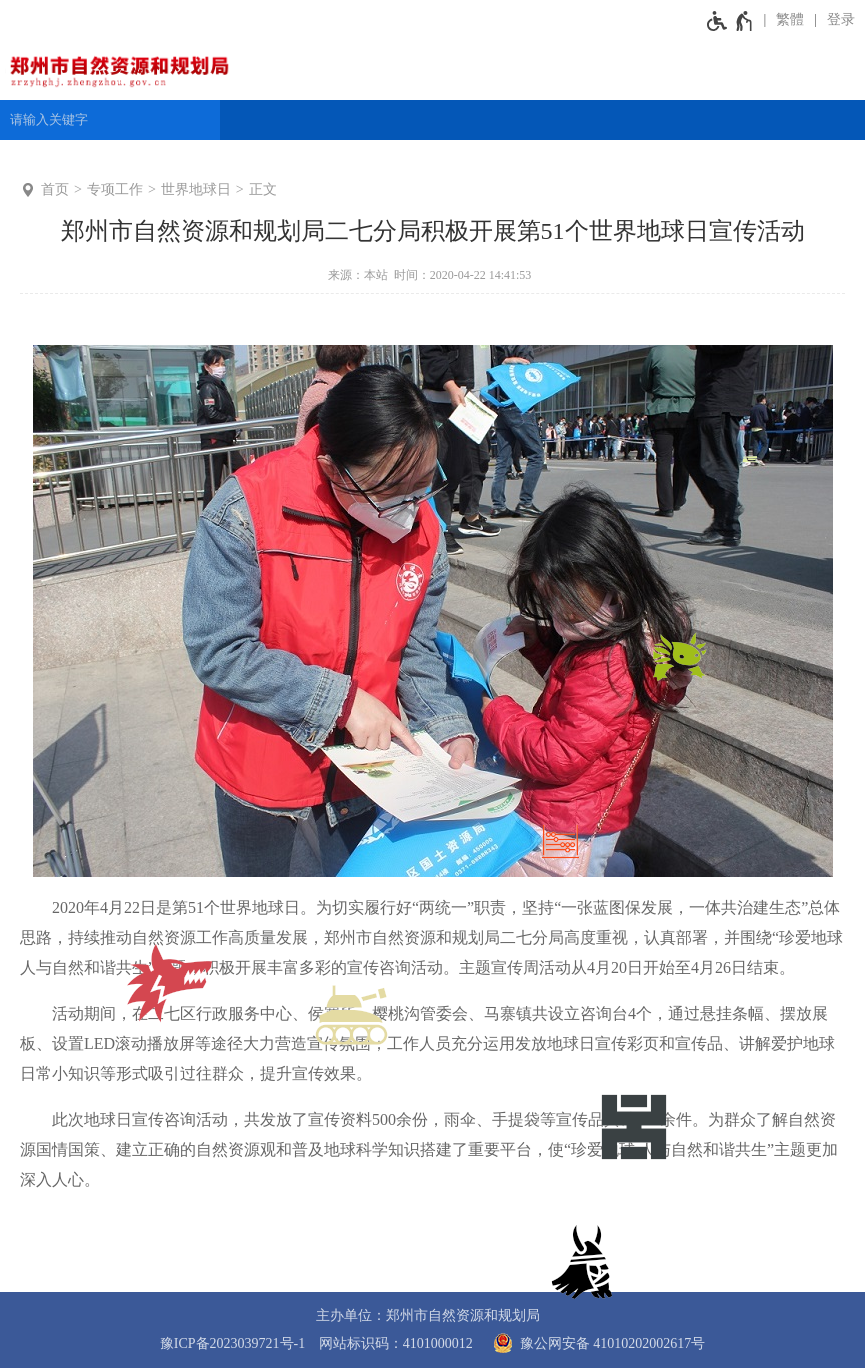 This screenshot has height=1368, width=865. Describe the element at coordinates (560, 839) in the screenshot. I see `open calculator or counting tool` at that location.